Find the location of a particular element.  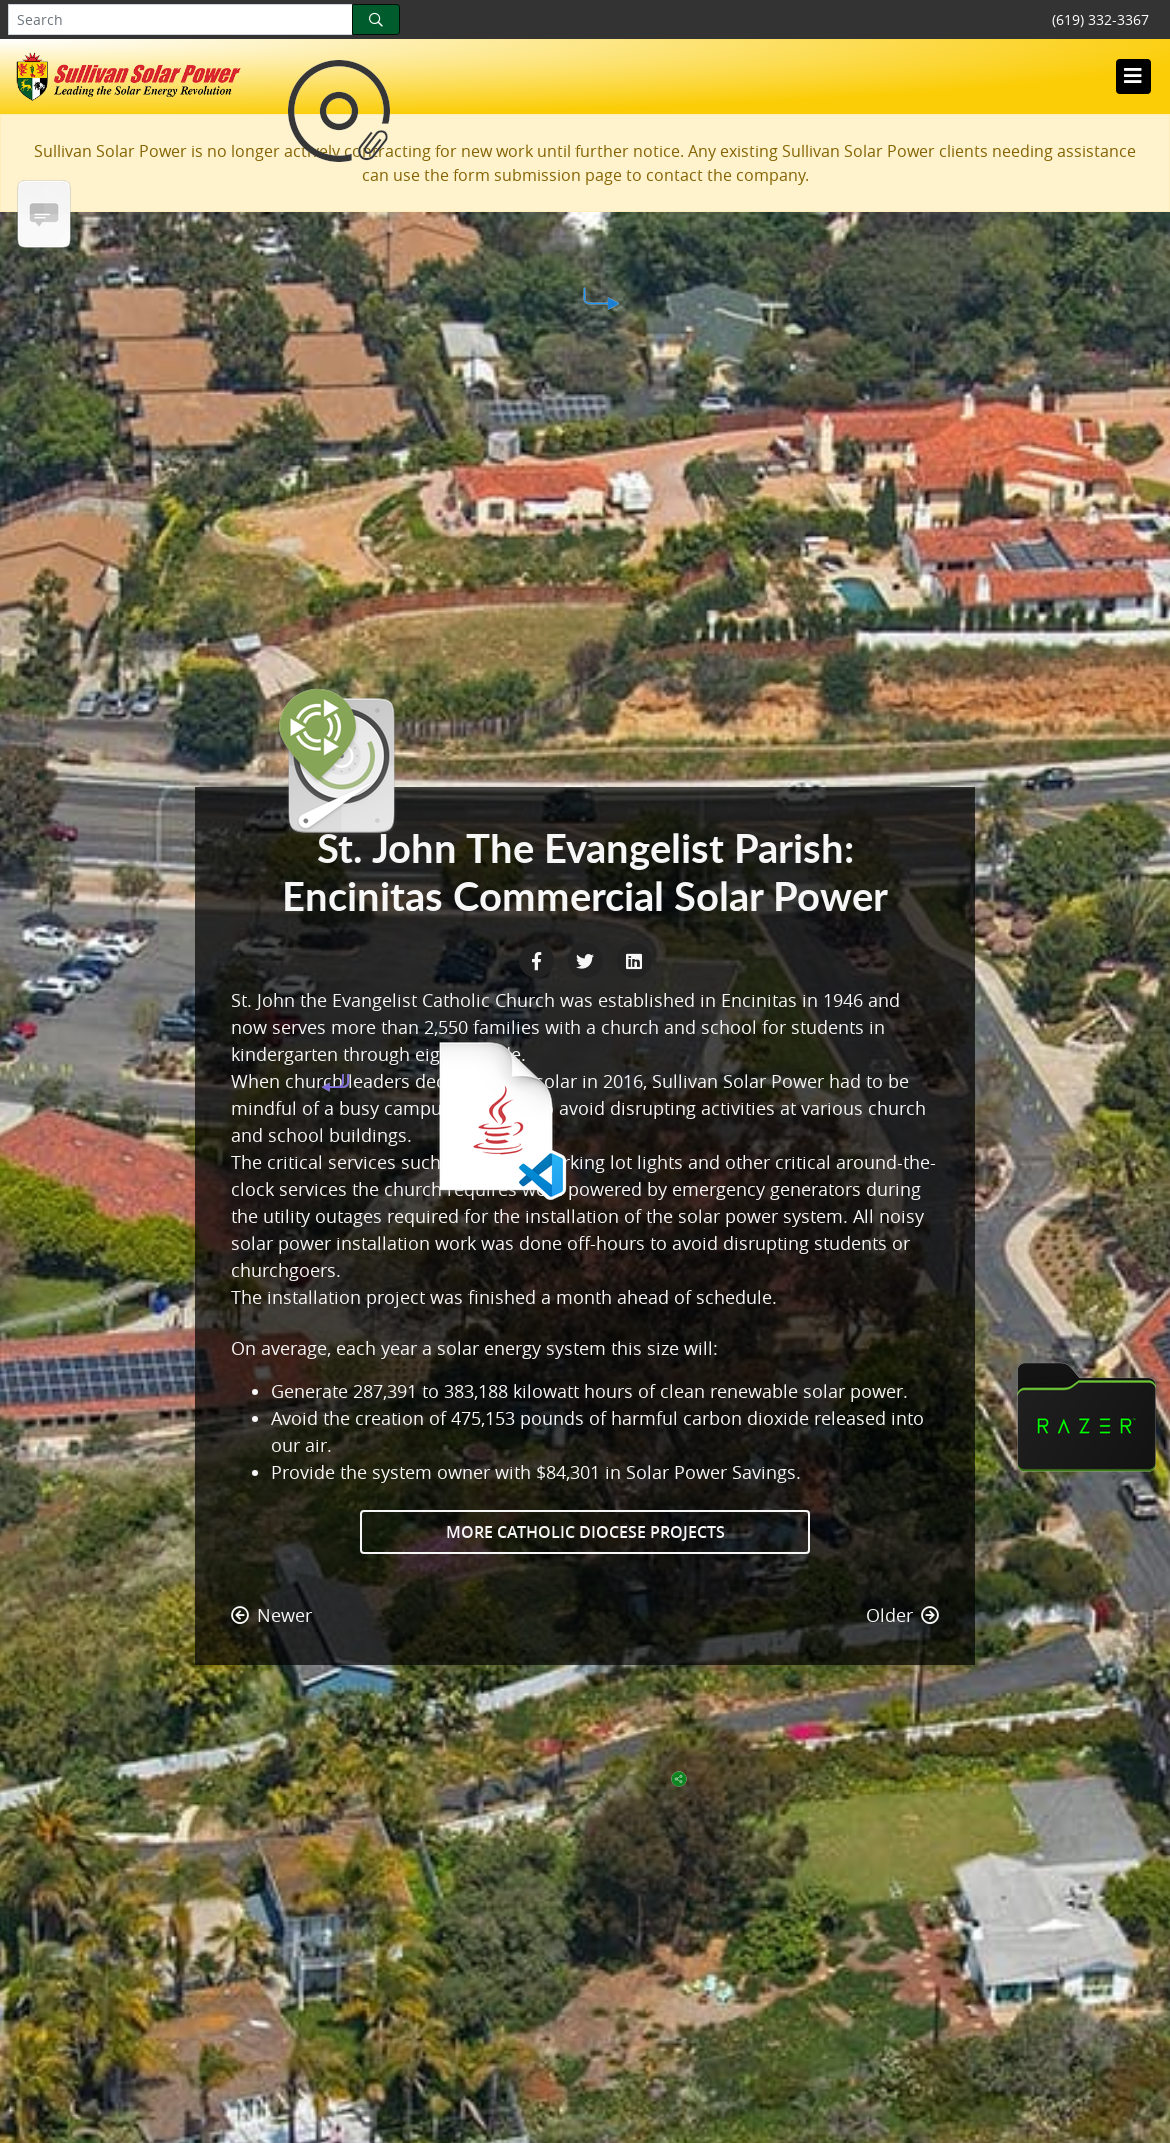

attach data from optical disc is located at coordinates (339, 111).